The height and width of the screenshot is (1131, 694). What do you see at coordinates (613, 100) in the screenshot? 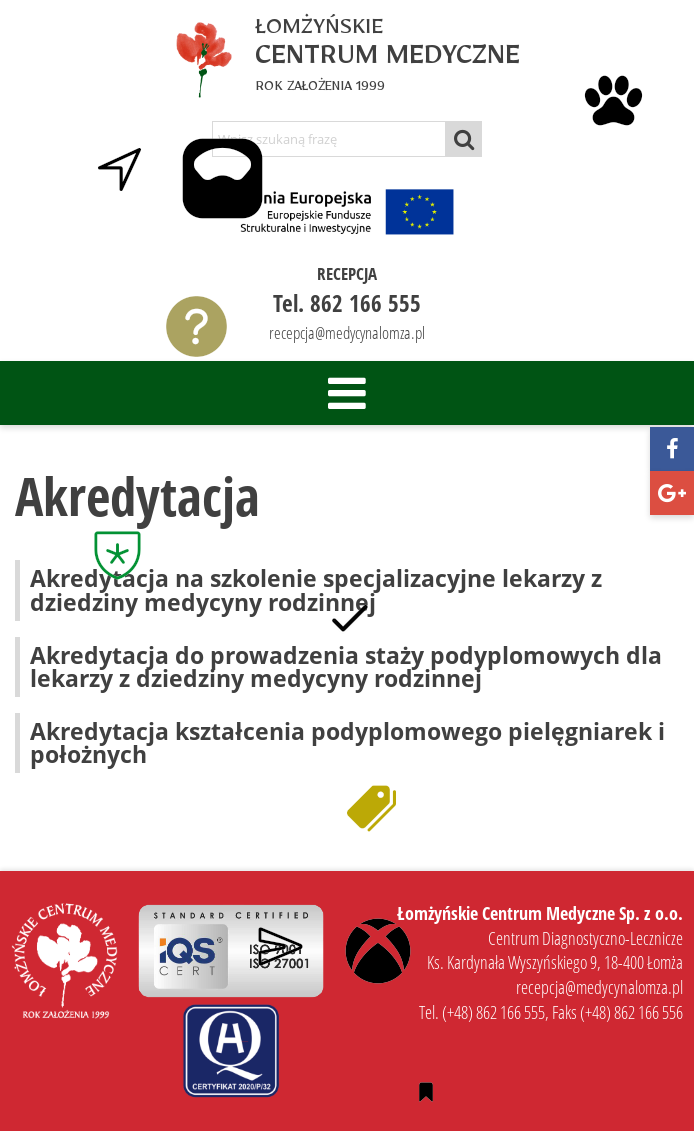
I see `access pet-related features or settings` at bounding box center [613, 100].